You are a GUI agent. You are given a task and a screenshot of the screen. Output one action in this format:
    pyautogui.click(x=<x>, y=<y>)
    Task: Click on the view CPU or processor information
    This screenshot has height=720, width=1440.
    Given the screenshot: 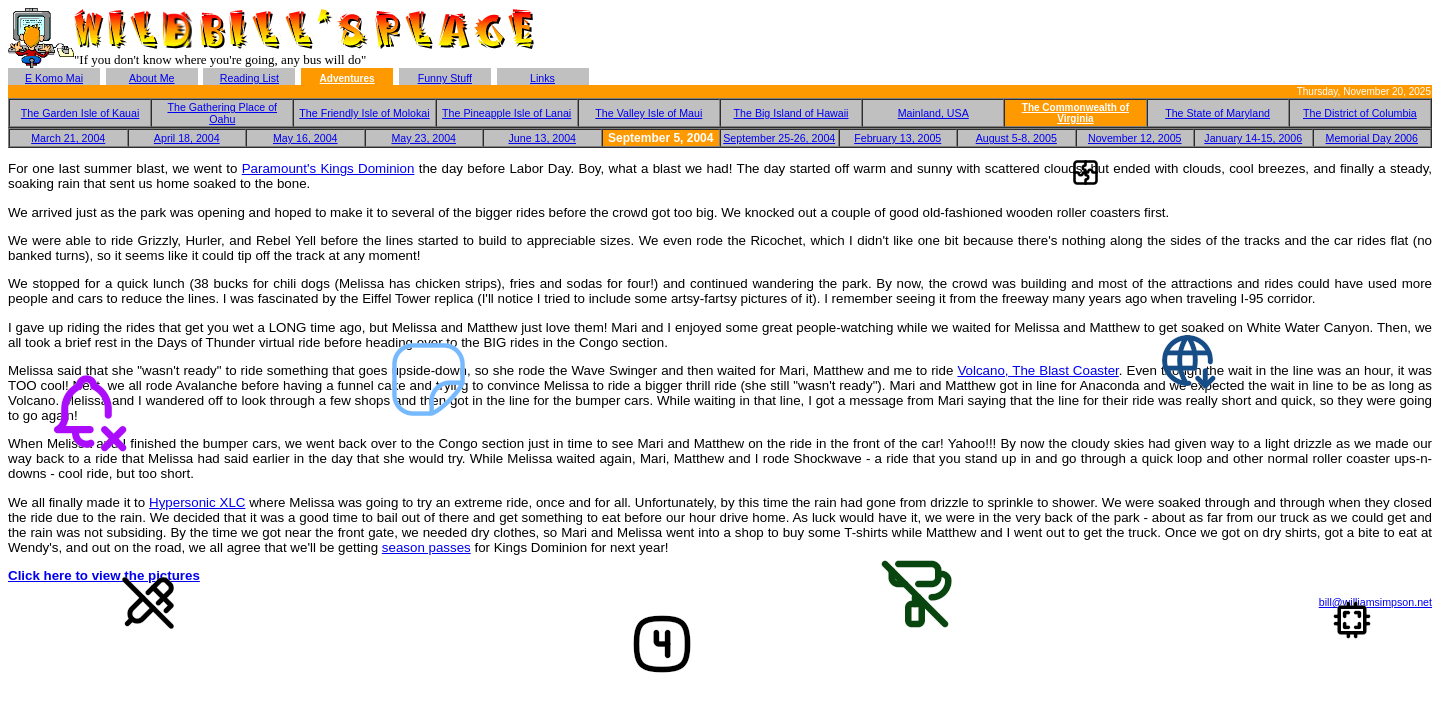 What is the action you would take?
    pyautogui.click(x=1352, y=620)
    